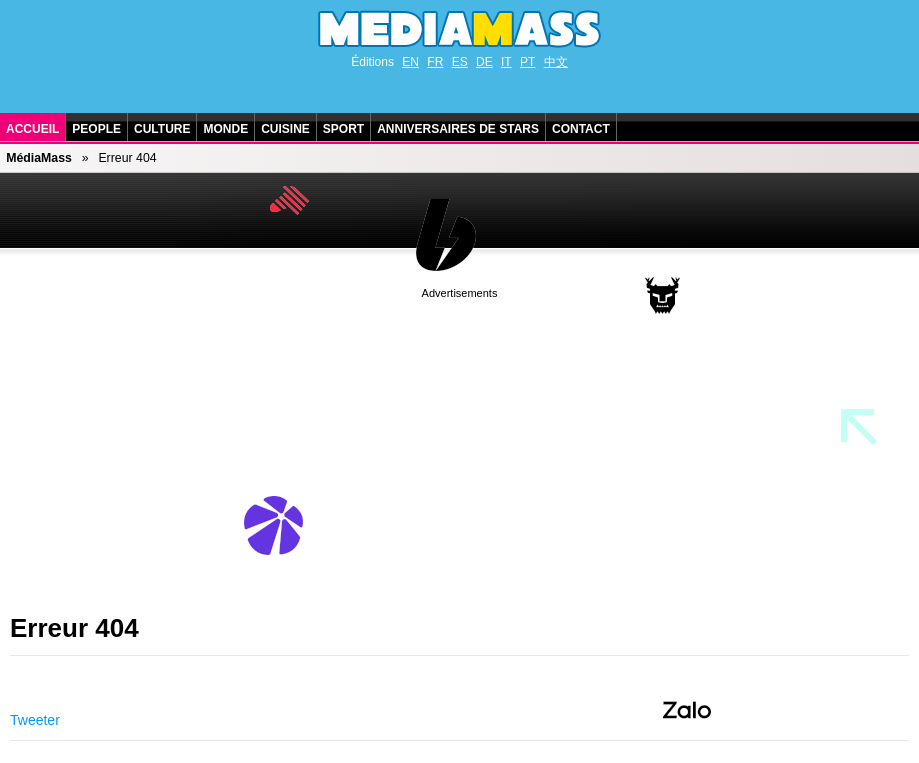 The image size is (919, 763). Describe the element at coordinates (662, 295) in the screenshot. I see `turso database service logo` at that location.